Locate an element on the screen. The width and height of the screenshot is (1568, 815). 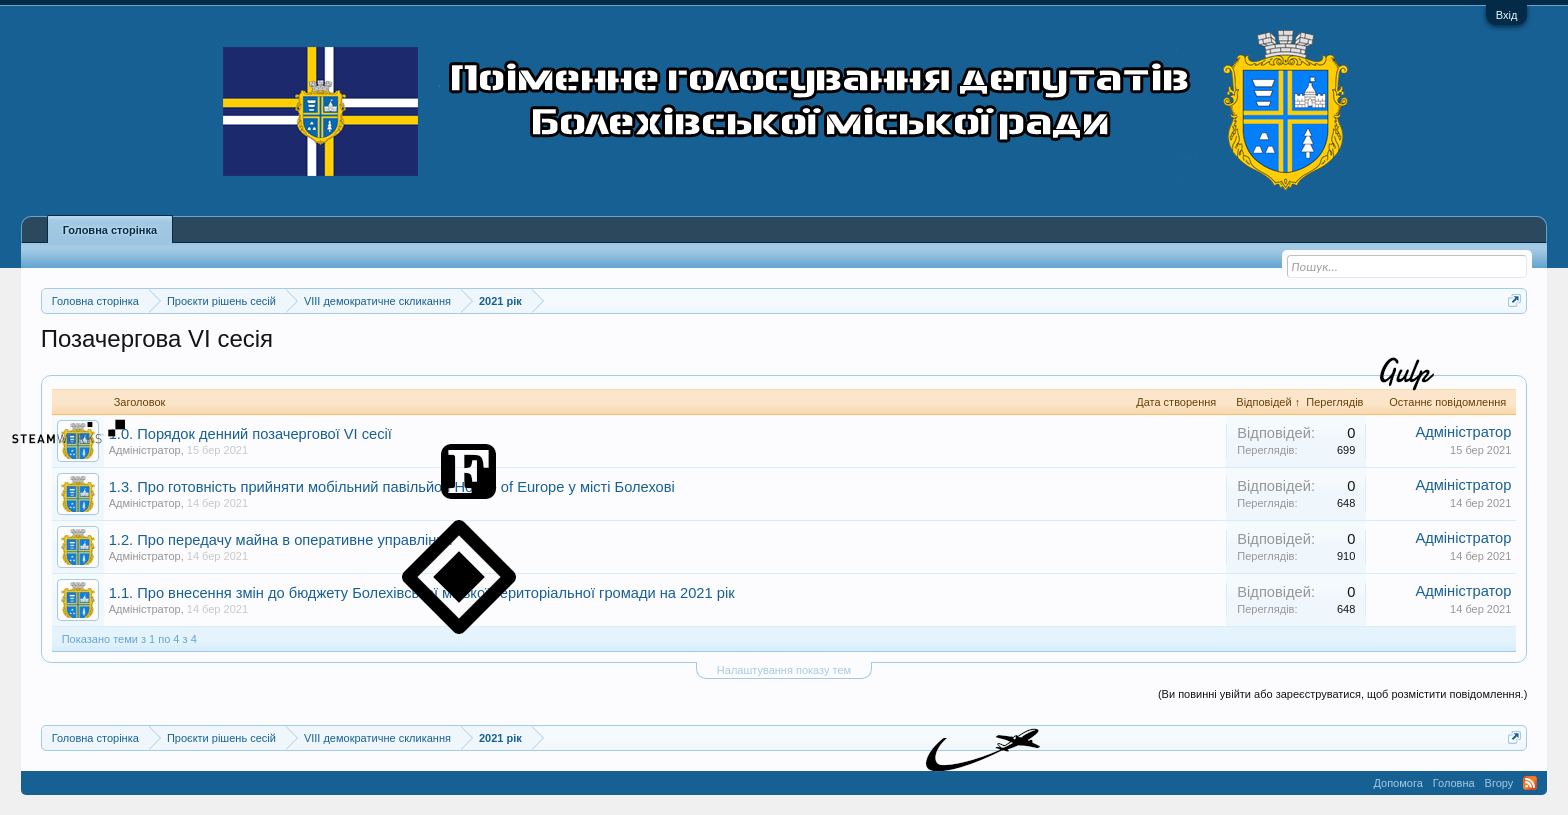
access steamworks developer portal is located at coordinates (68, 431).